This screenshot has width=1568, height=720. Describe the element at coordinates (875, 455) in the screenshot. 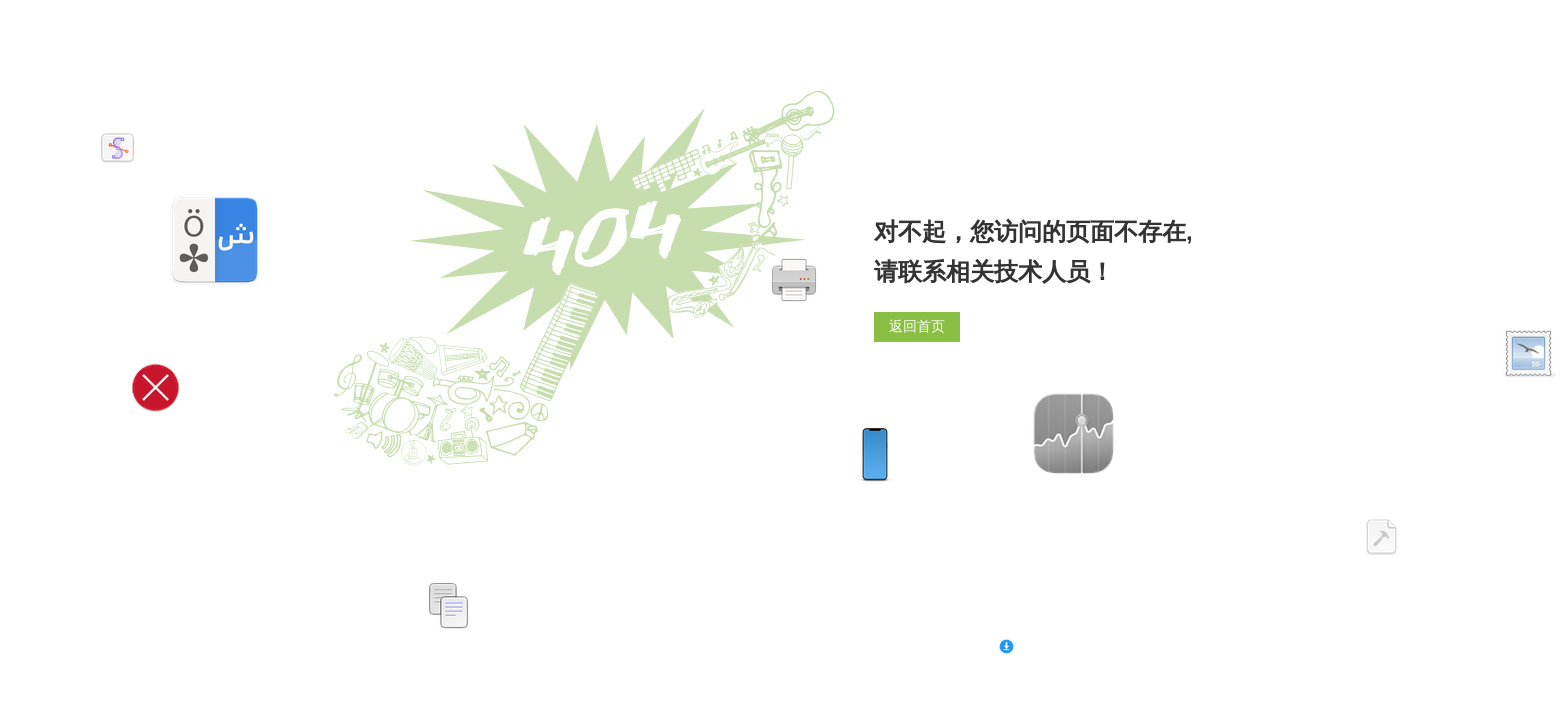

I see `iPhone 12 Pro Max device identifier in system settings` at that location.